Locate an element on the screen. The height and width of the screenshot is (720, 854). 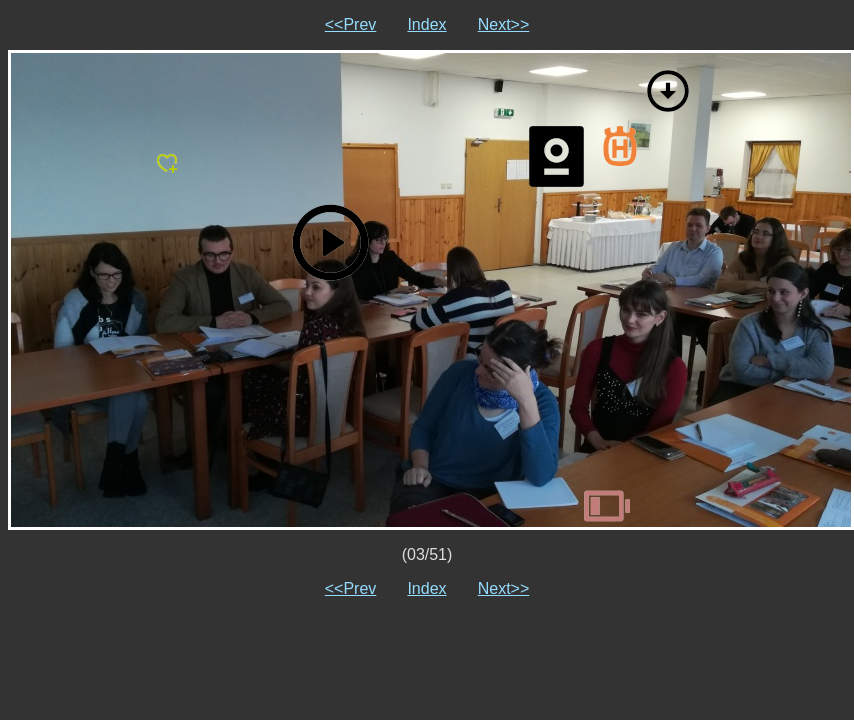
add to favorites is located at coordinates (167, 163).